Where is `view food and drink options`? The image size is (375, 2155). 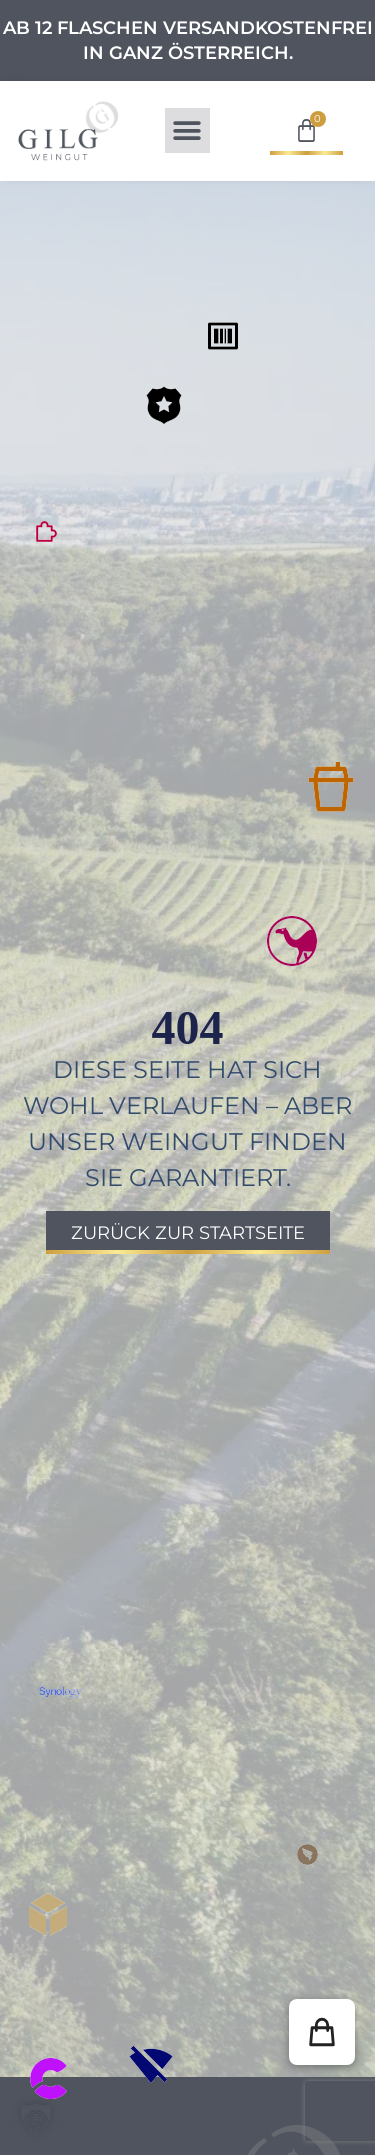
view food and drink options is located at coordinates (331, 789).